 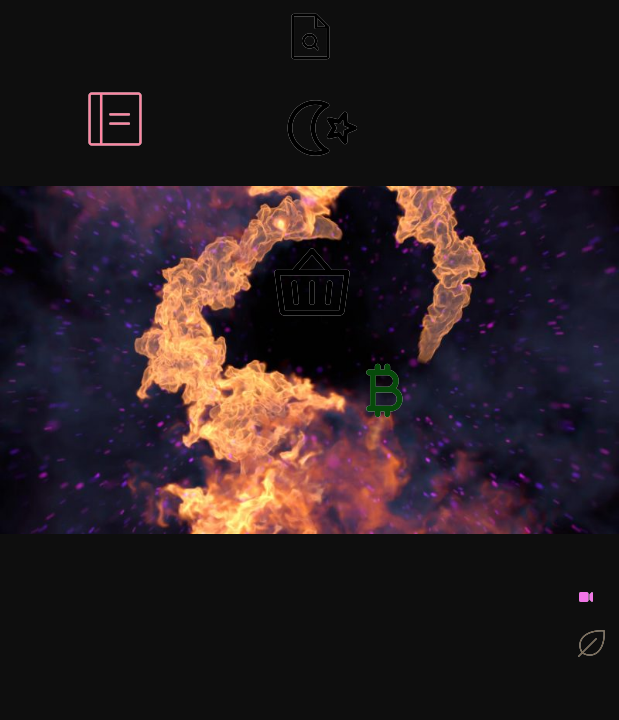 I want to click on view bitcoin balance or wallet, so click(x=382, y=391).